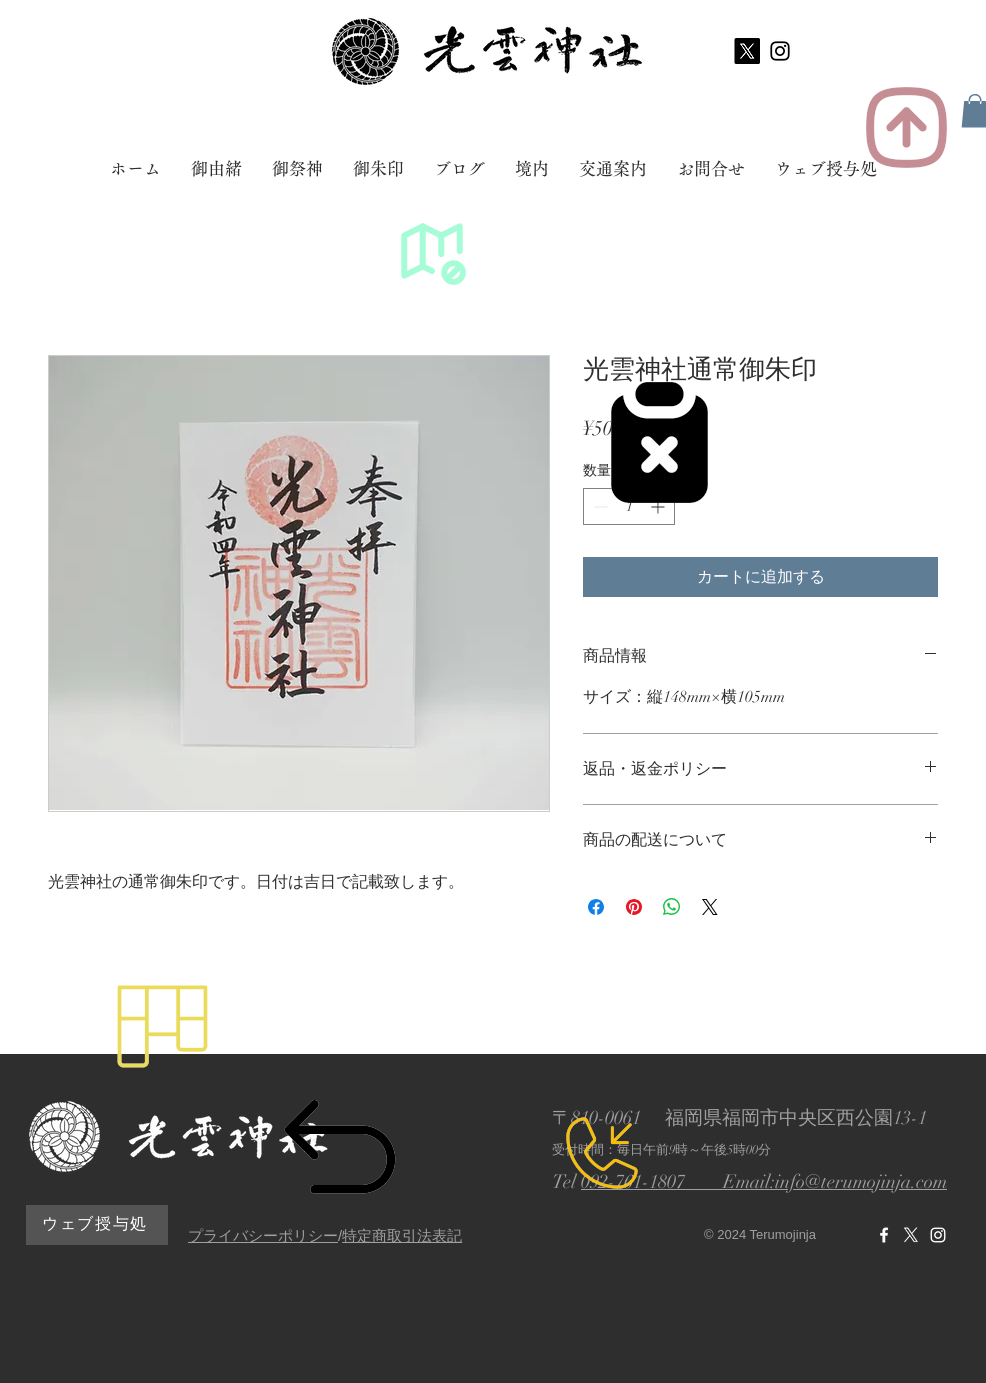  I want to click on cancel map navigation or directions, so click(432, 251).